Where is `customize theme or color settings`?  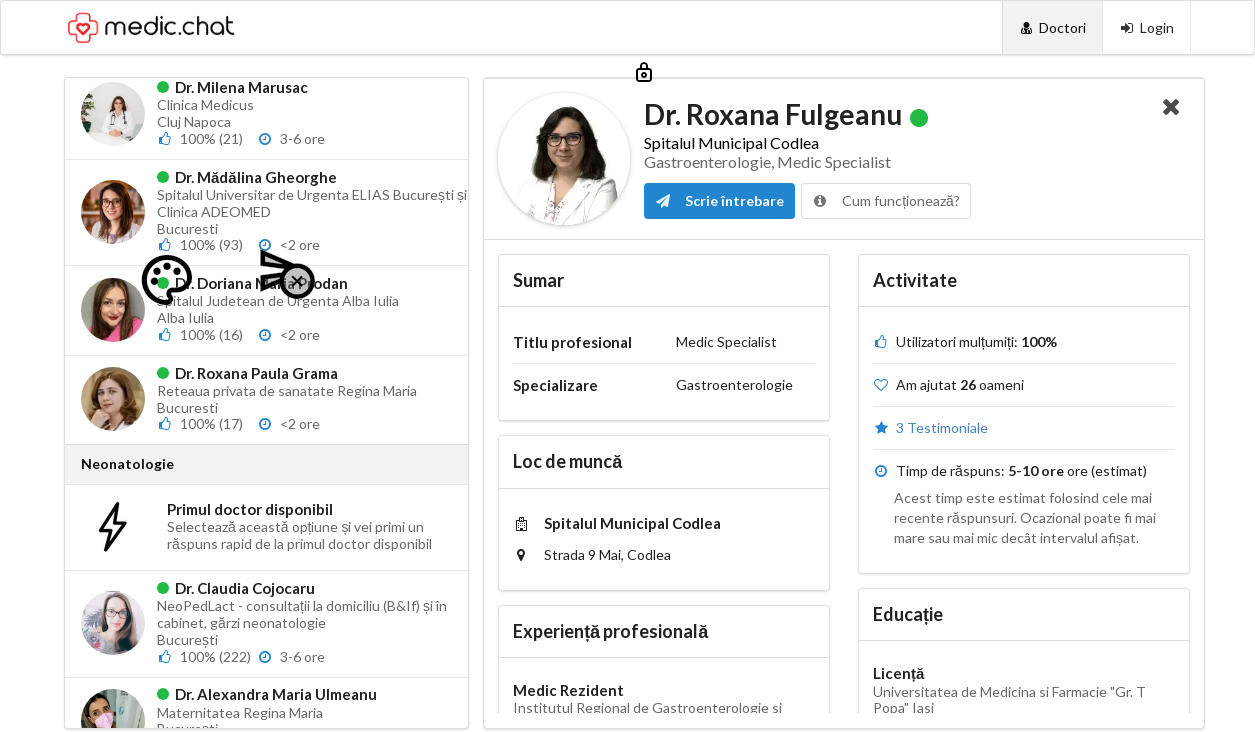 customize theme or color settings is located at coordinates (167, 280).